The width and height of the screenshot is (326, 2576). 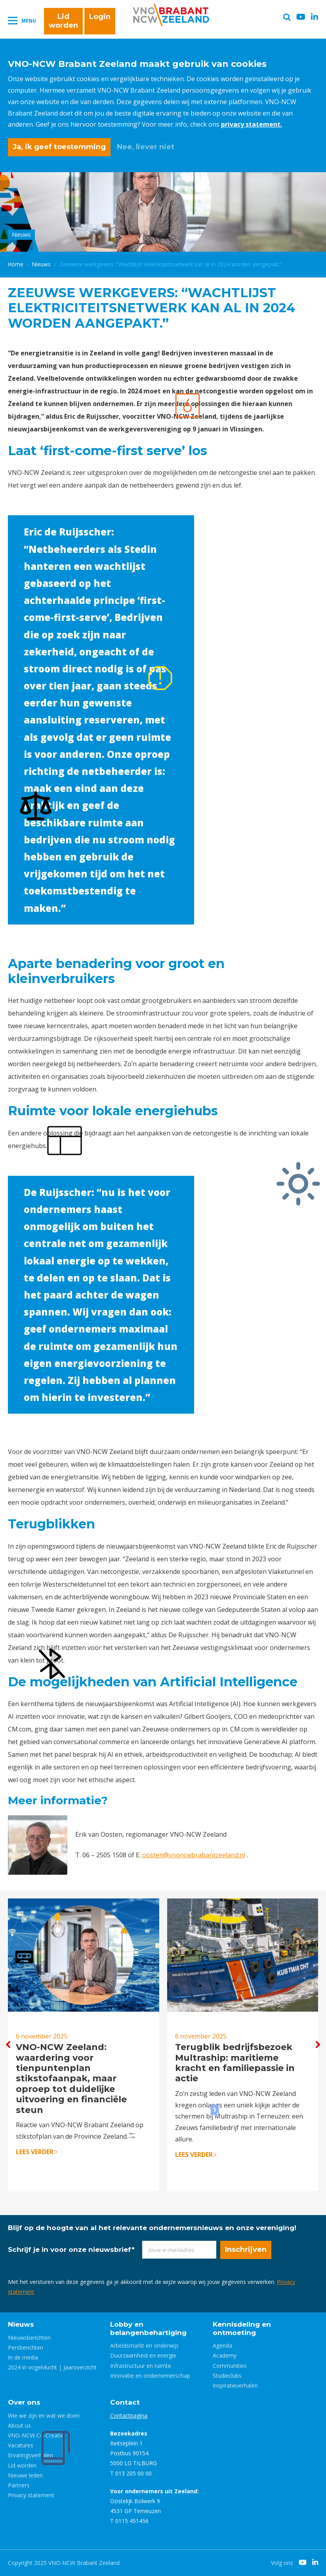 What do you see at coordinates (51, 1664) in the screenshot?
I see `bluetooth is disabled or turned off` at bounding box center [51, 1664].